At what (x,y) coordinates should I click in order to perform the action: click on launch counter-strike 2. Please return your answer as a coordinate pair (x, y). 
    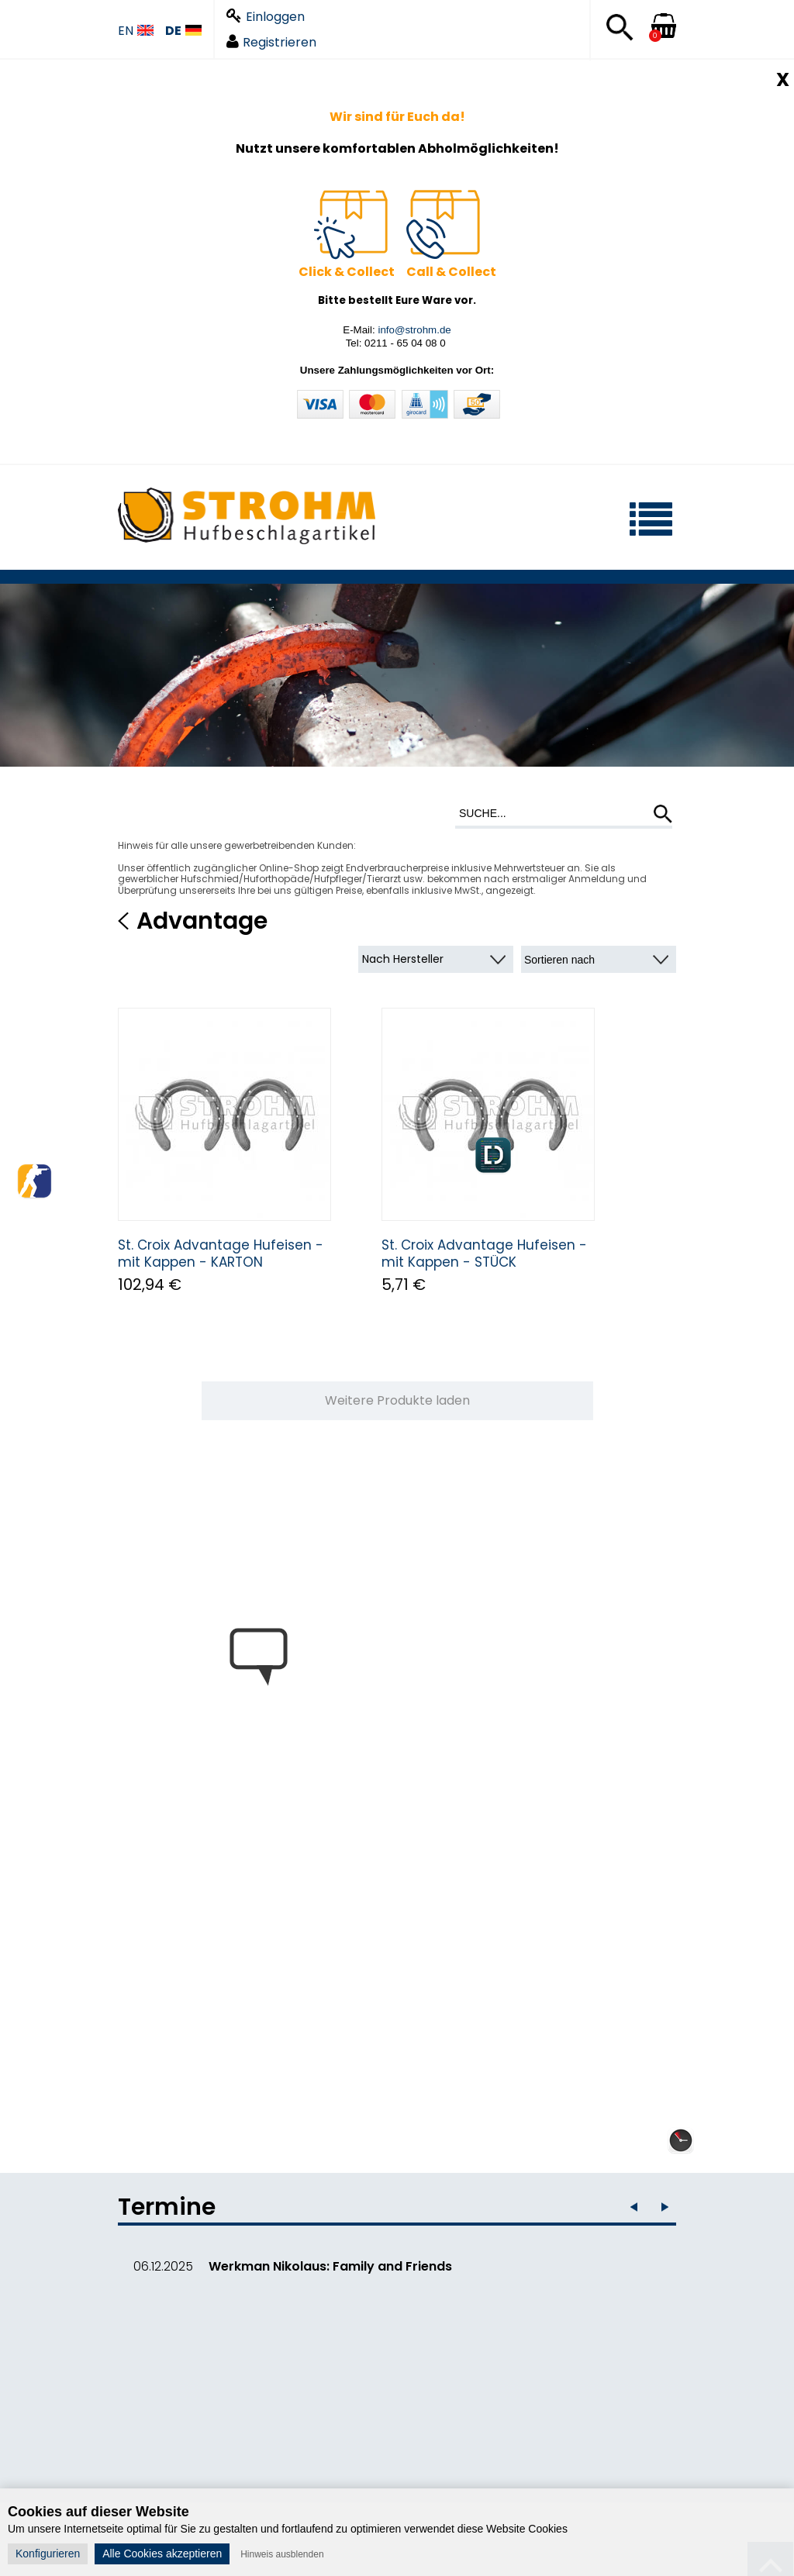
    Looking at the image, I should click on (34, 1181).